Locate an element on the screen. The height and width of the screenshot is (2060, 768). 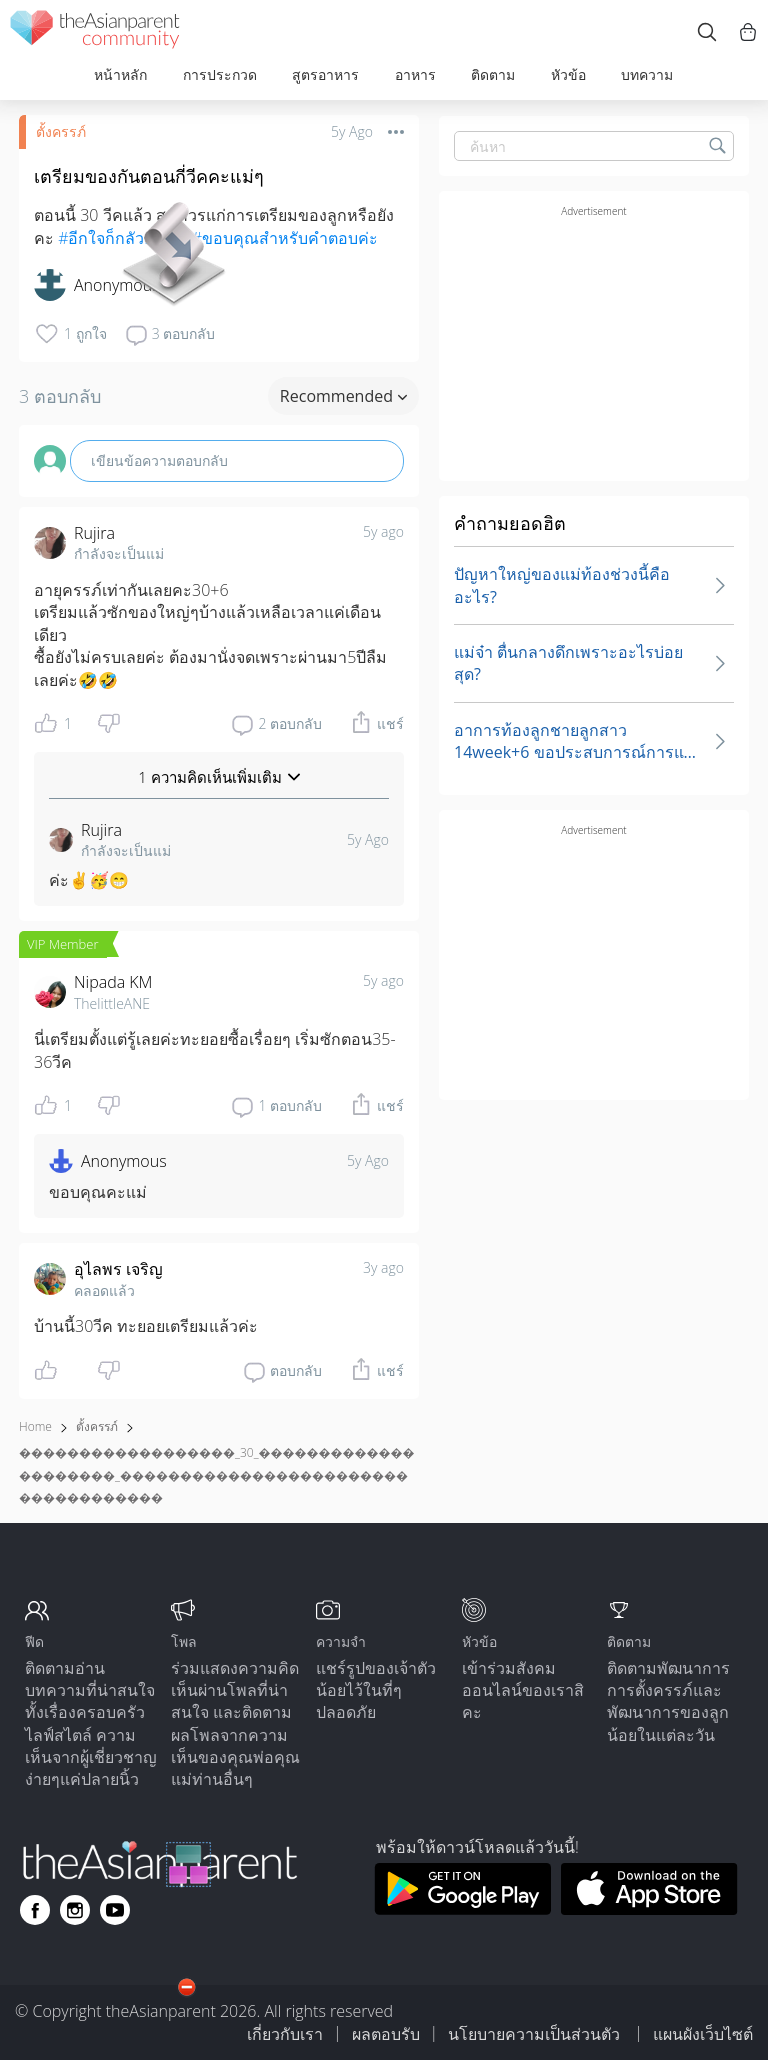
indicates a private or restricted folder is located at coordinates (153, 1961).